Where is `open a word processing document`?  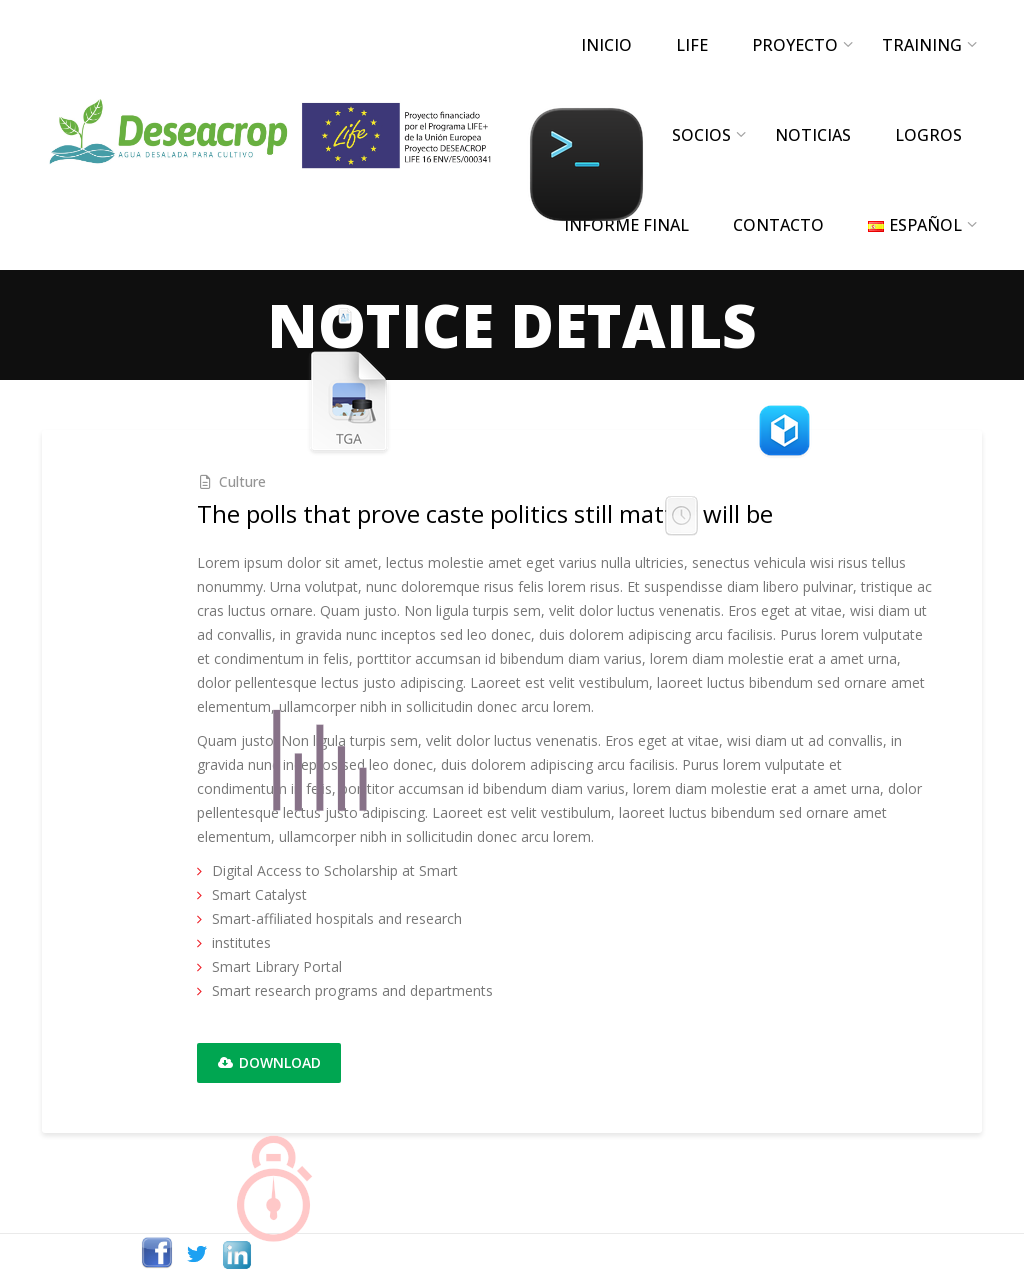 open a word processing document is located at coordinates (345, 316).